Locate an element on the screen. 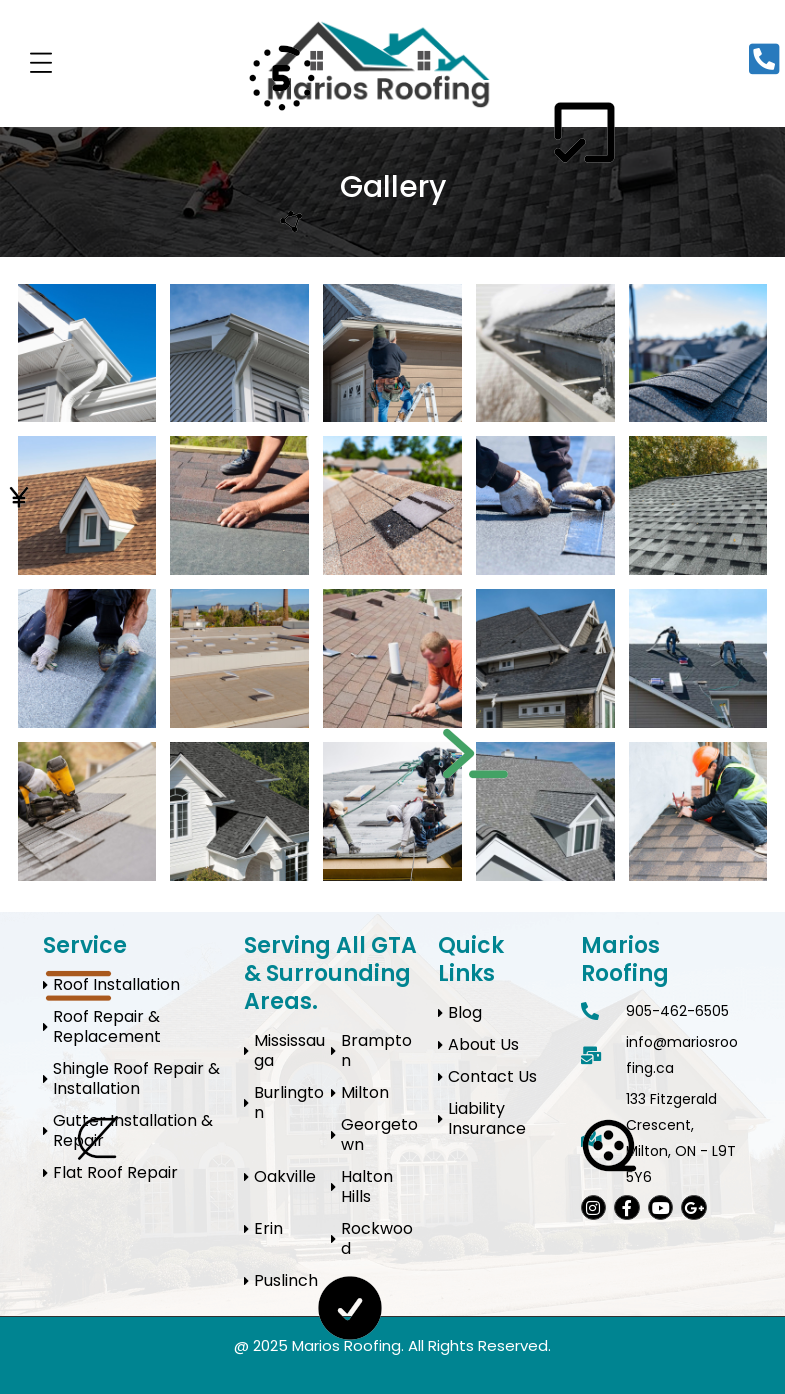  indicates a set is not a subset of another in mathematical notation is located at coordinates (98, 1138).